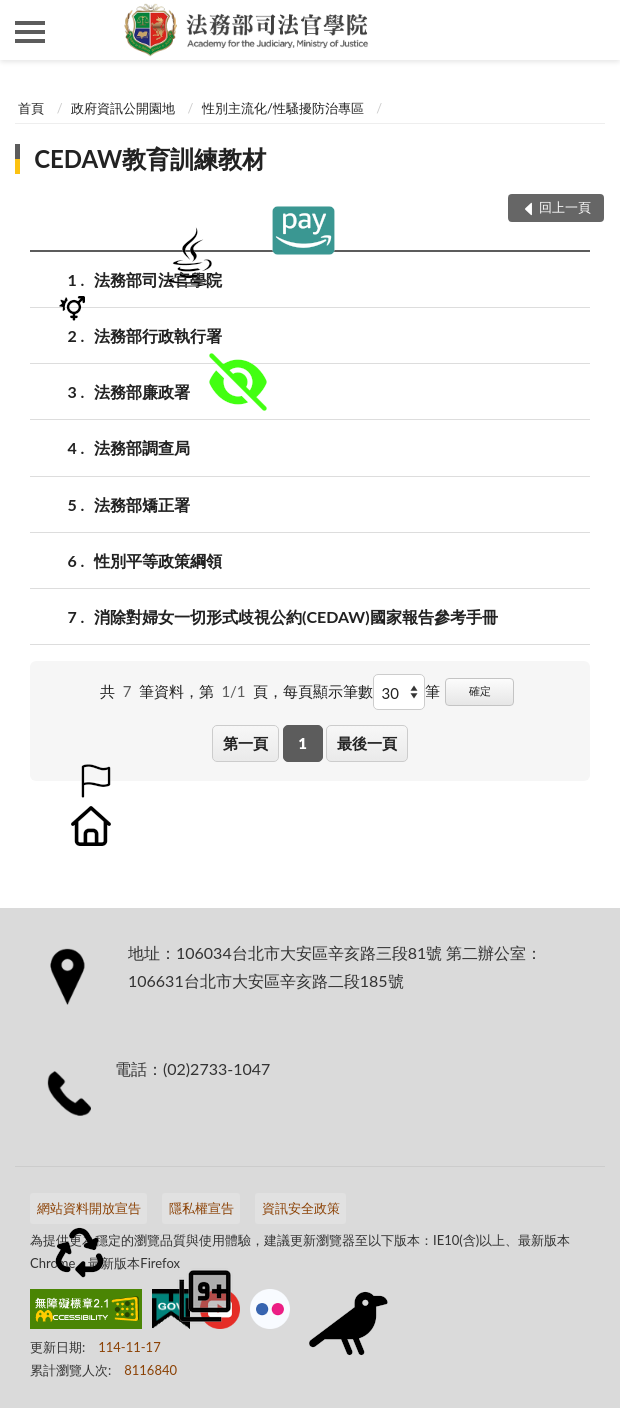 The width and height of the screenshot is (620, 1408). What do you see at coordinates (96, 781) in the screenshot?
I see `flag or mark an item for follow-up` at bounding box center [96, 781].